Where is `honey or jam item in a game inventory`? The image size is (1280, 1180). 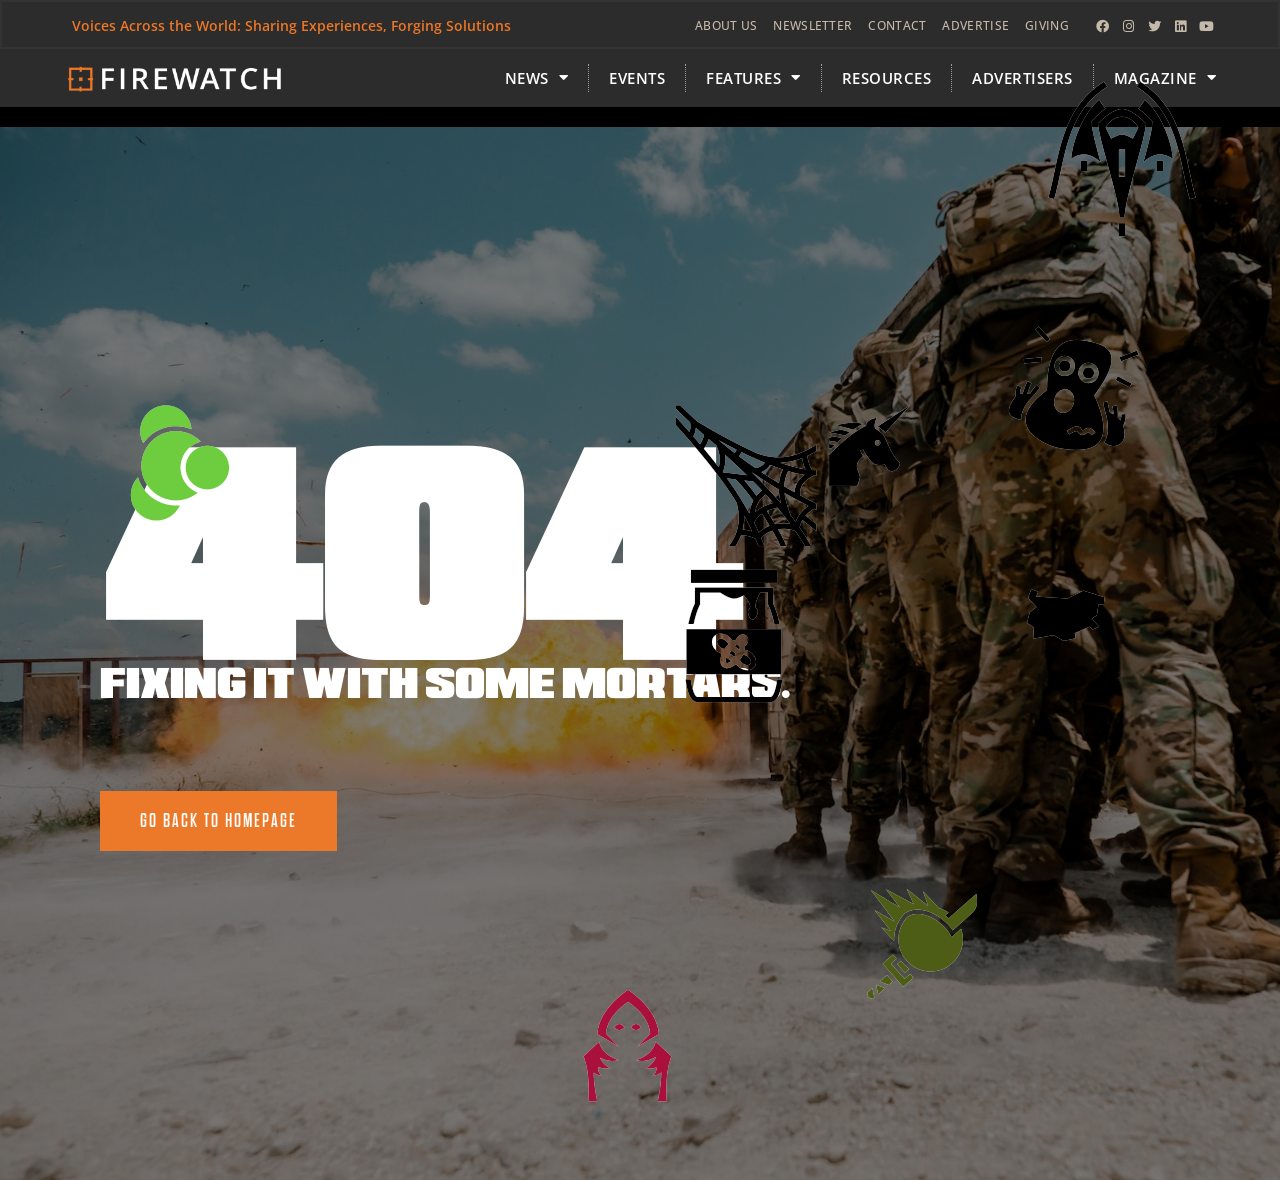
honey or jam item in a game inventory is located at coordinates (734, 636).